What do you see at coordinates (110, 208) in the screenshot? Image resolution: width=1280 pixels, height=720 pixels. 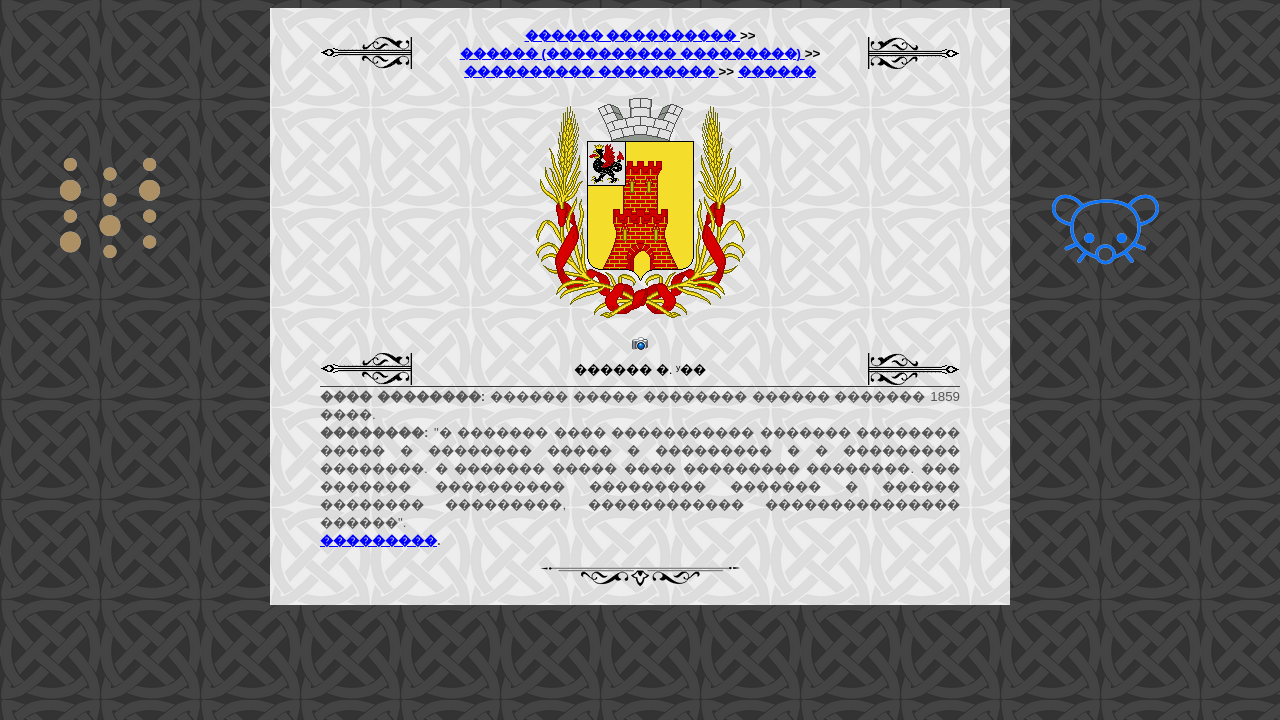 I see `open weights & biases dashboard` at bounding box center [110, 208].